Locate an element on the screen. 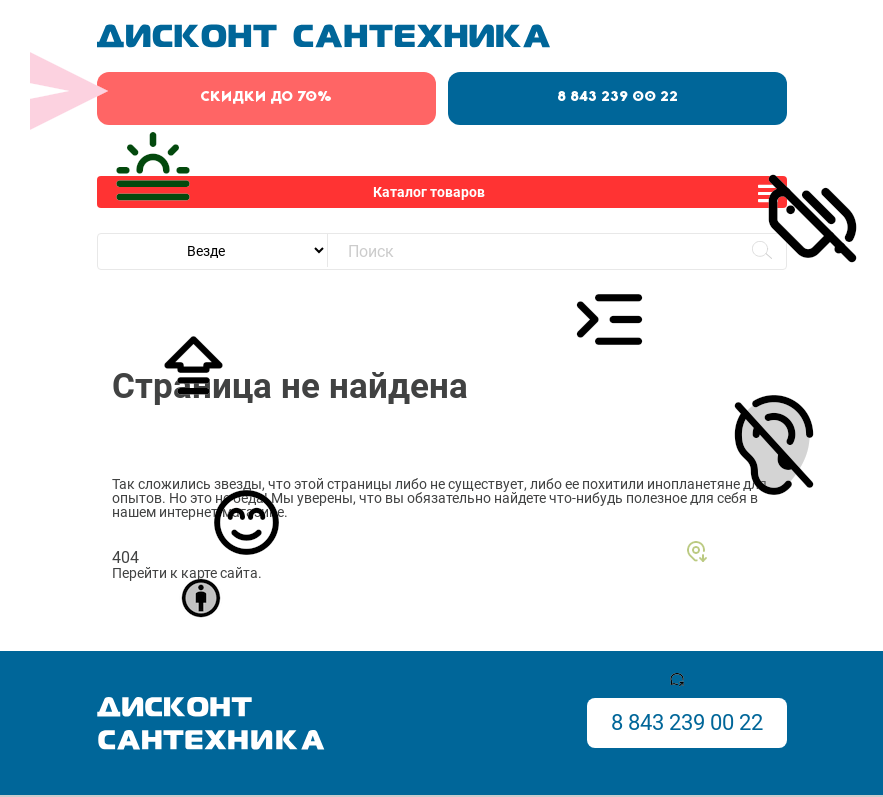  view attribution or credits information is located at coordinates (201, 598).